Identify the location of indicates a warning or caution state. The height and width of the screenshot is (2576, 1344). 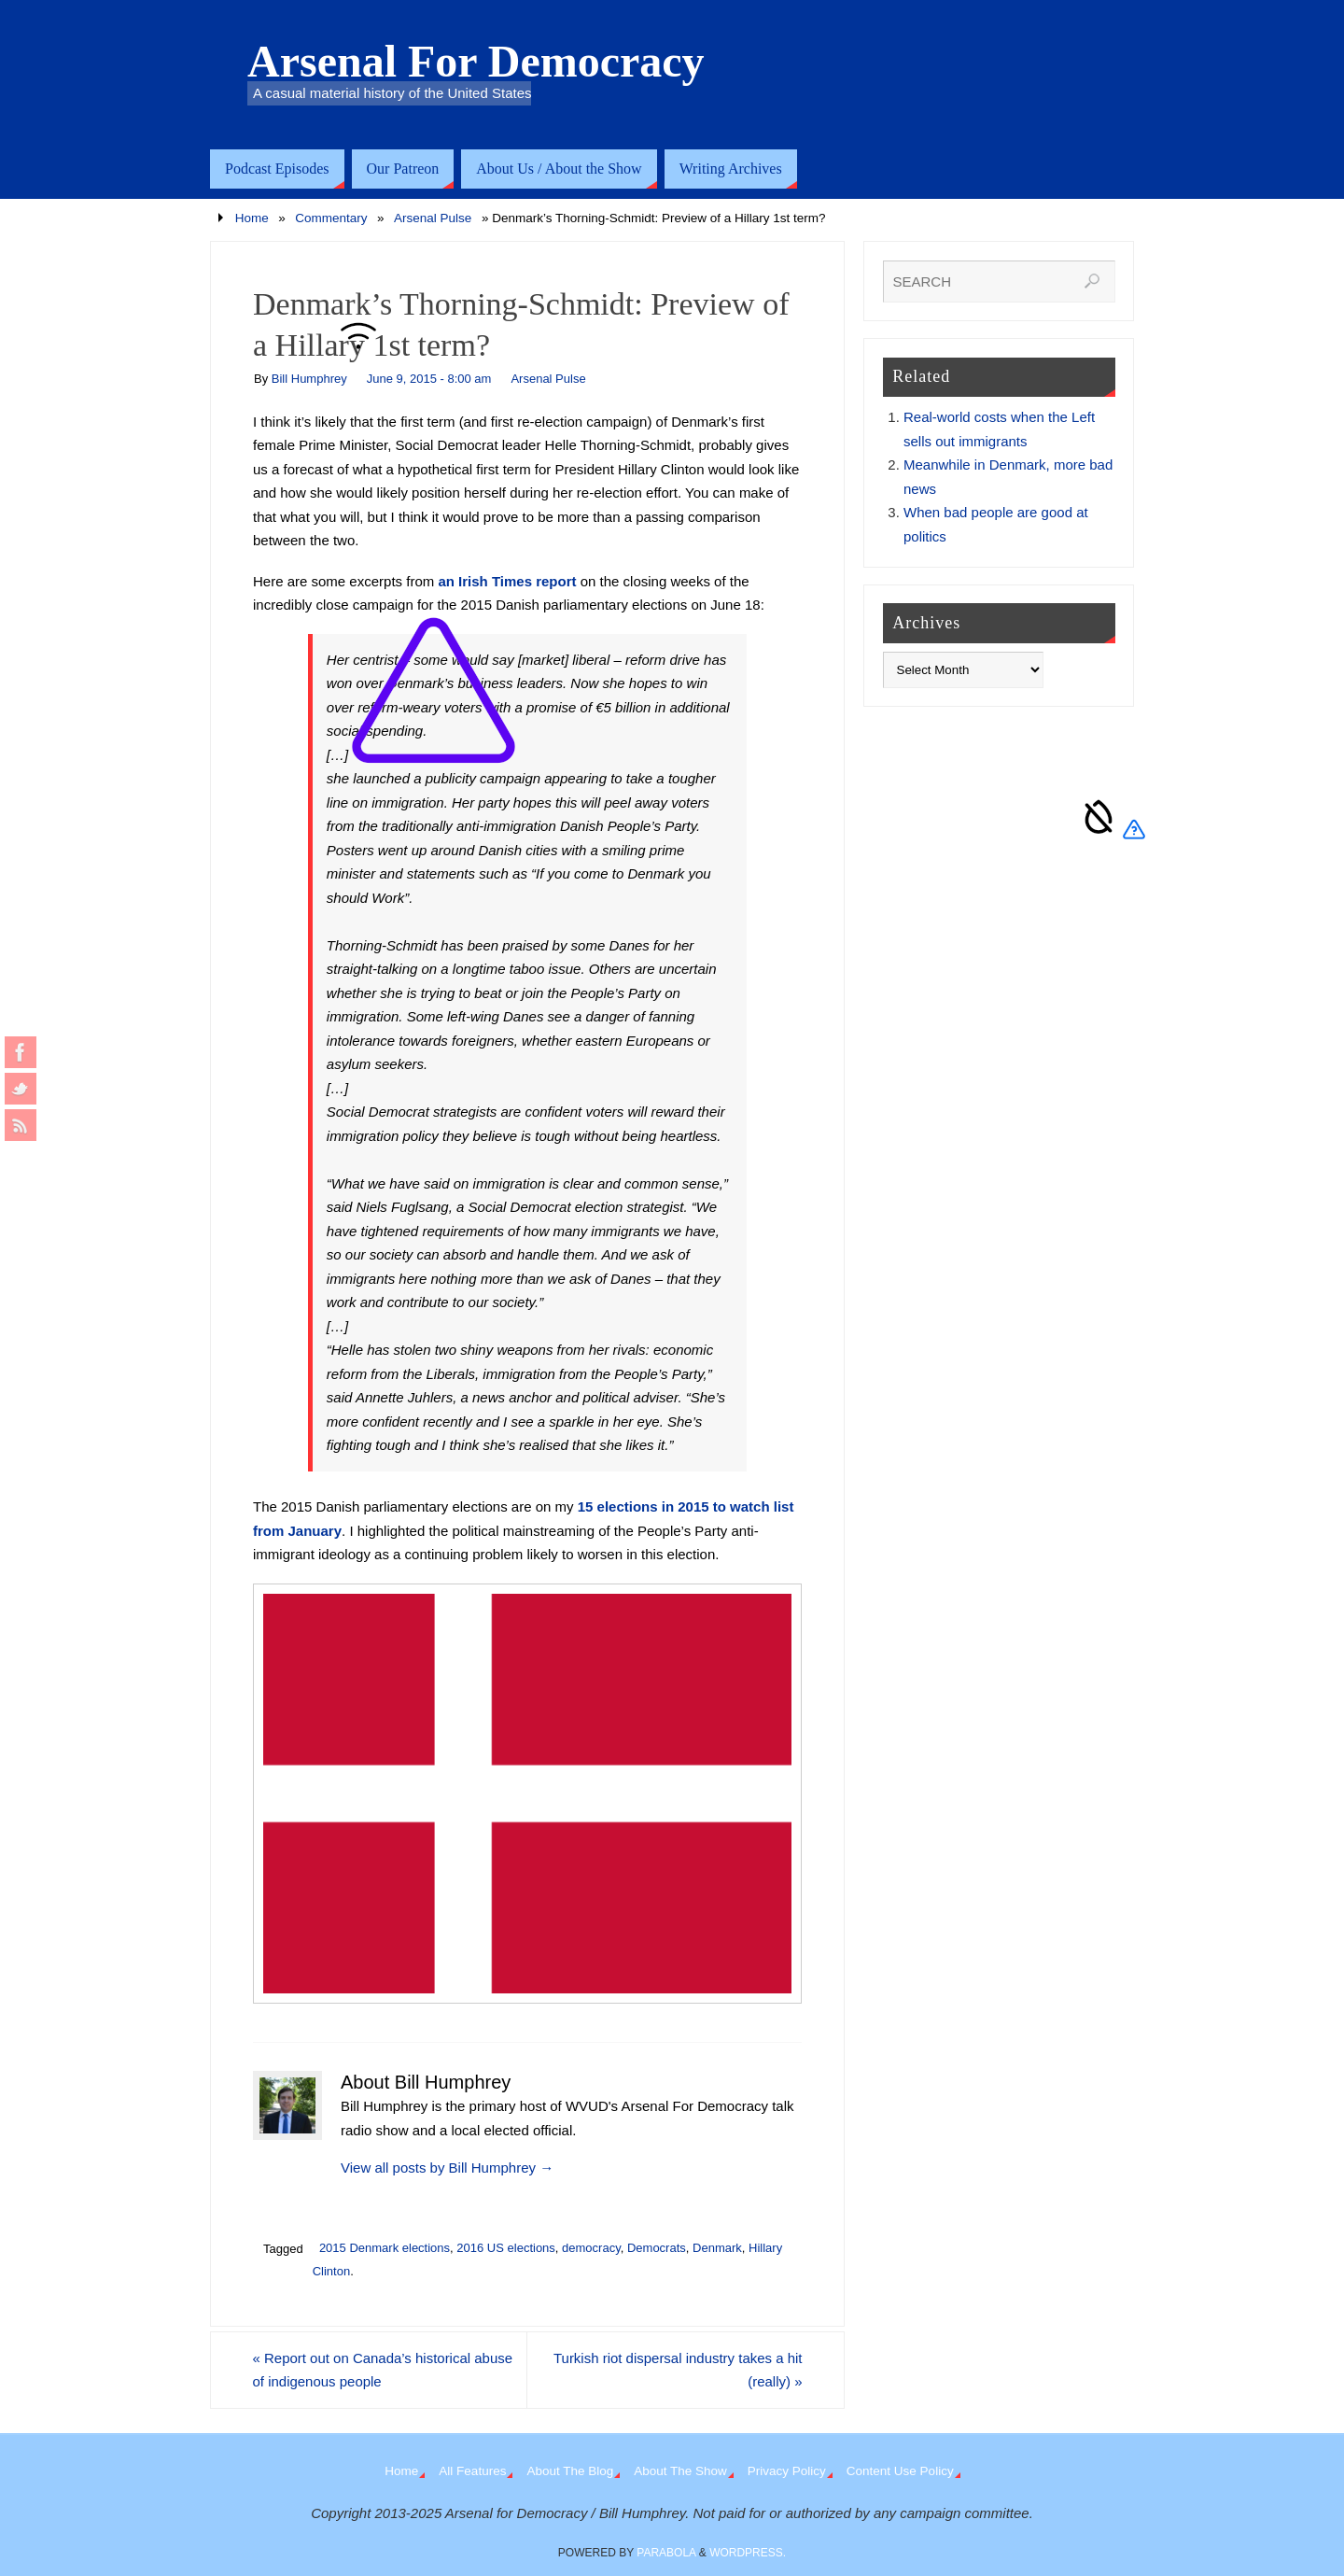
(433, 693).